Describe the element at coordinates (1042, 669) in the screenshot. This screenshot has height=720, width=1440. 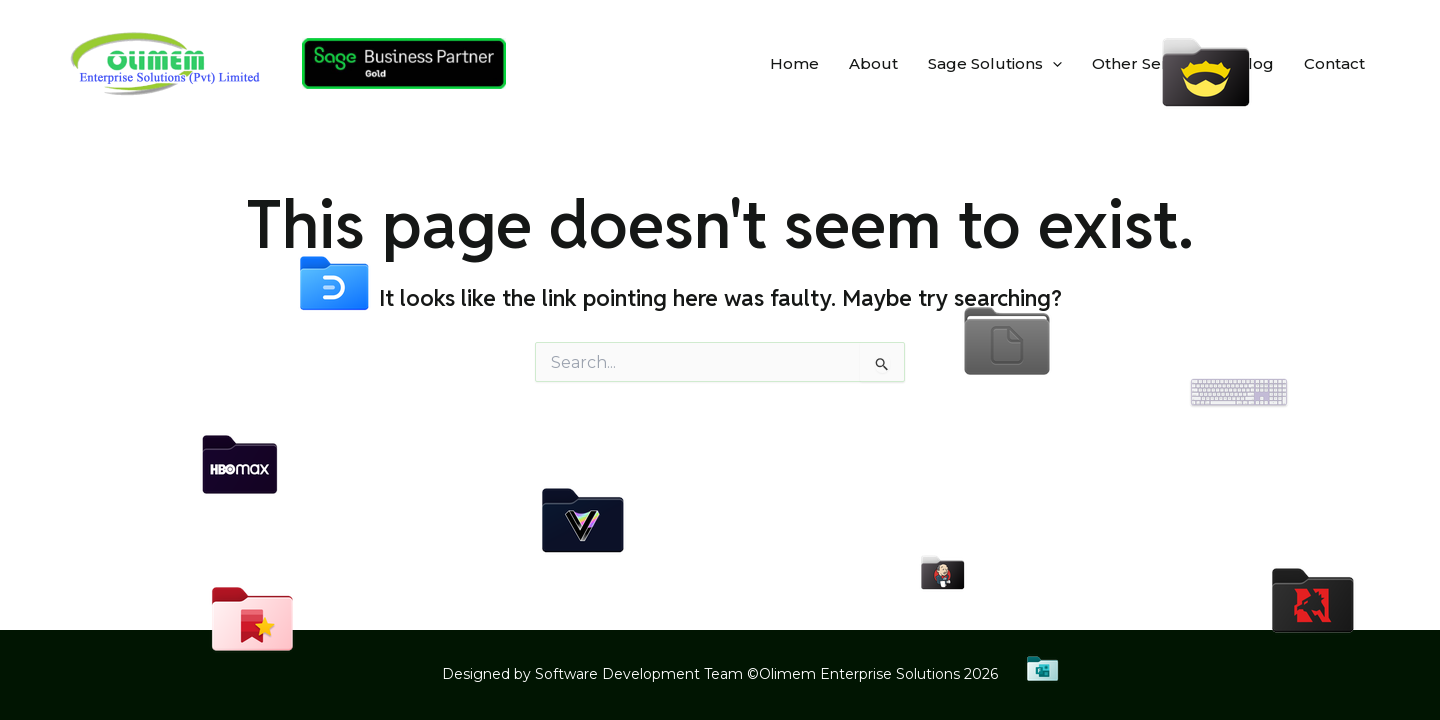
I see `folder containing Microsoft Forms files` at that location.